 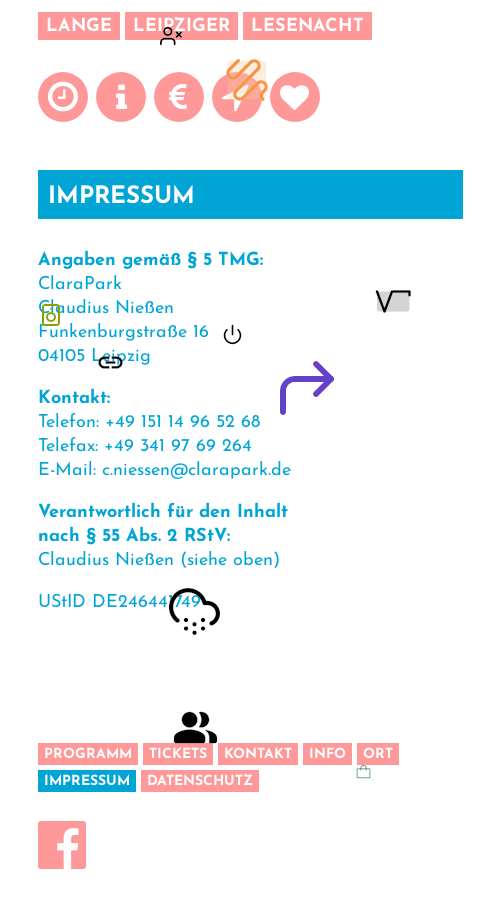 I want to click on remove a user from your contacts, so click(x=171, y=36).